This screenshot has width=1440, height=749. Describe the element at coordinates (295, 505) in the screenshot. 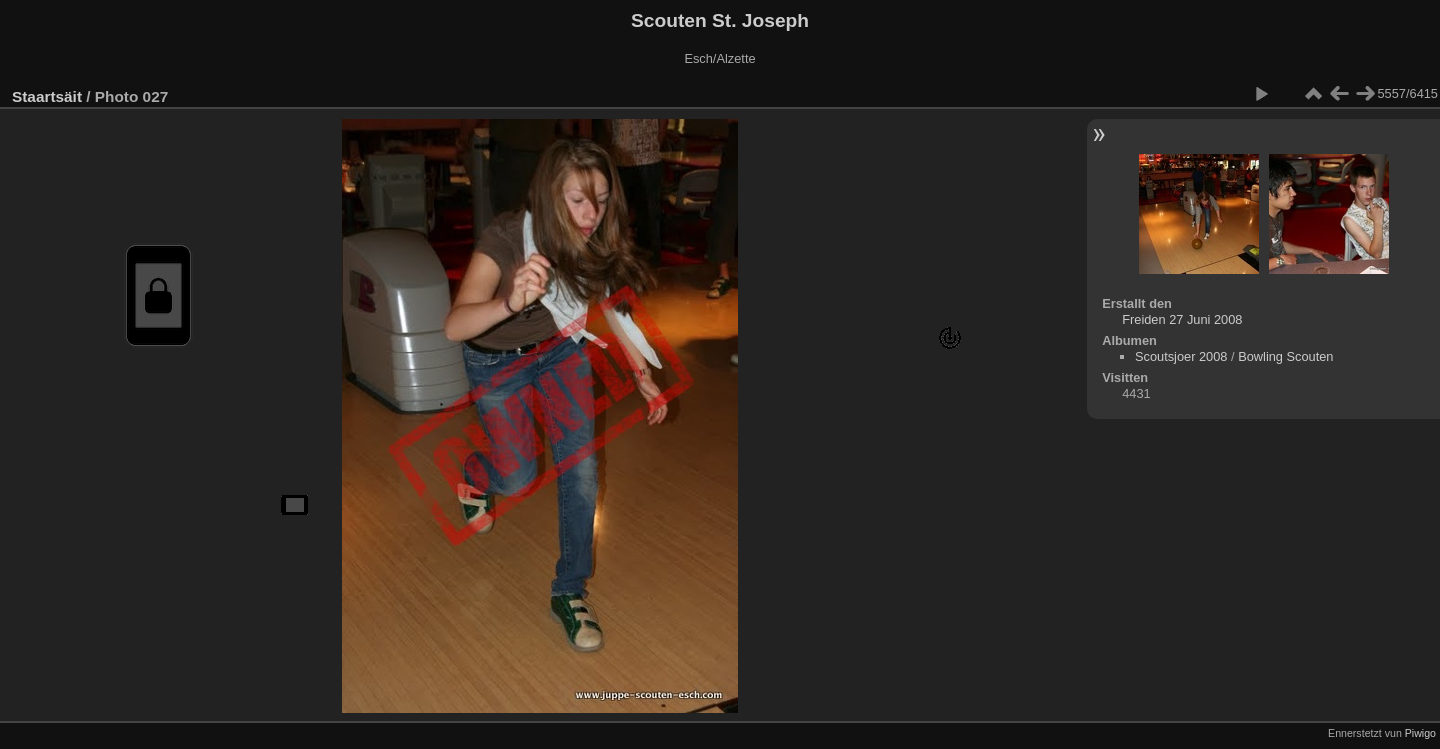

I see `switch to tablet view or layout` at that location.